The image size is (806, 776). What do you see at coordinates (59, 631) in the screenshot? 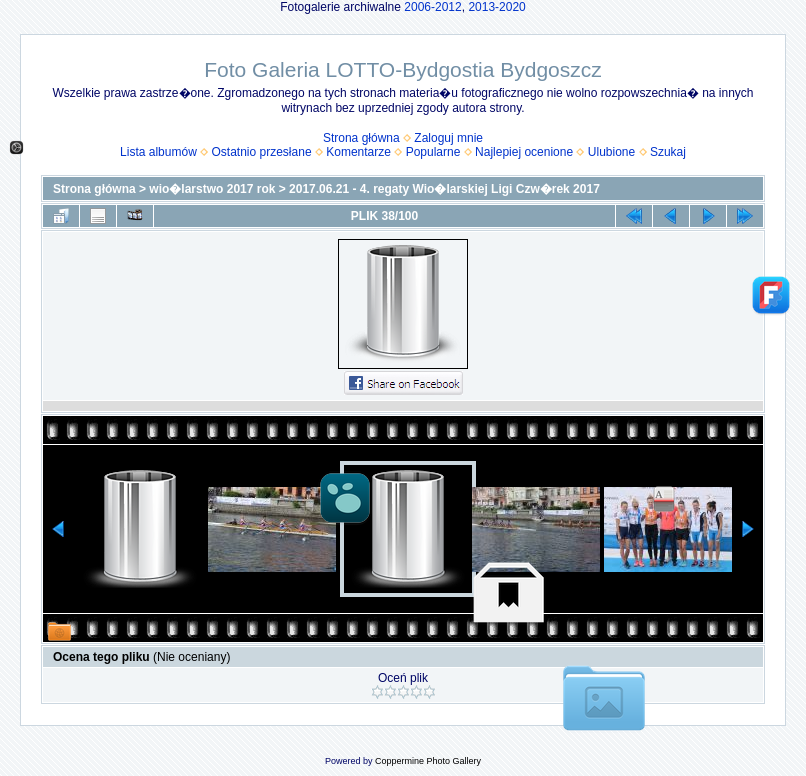
I see `open folder containing html or web files` at bounding box center [59, 631].